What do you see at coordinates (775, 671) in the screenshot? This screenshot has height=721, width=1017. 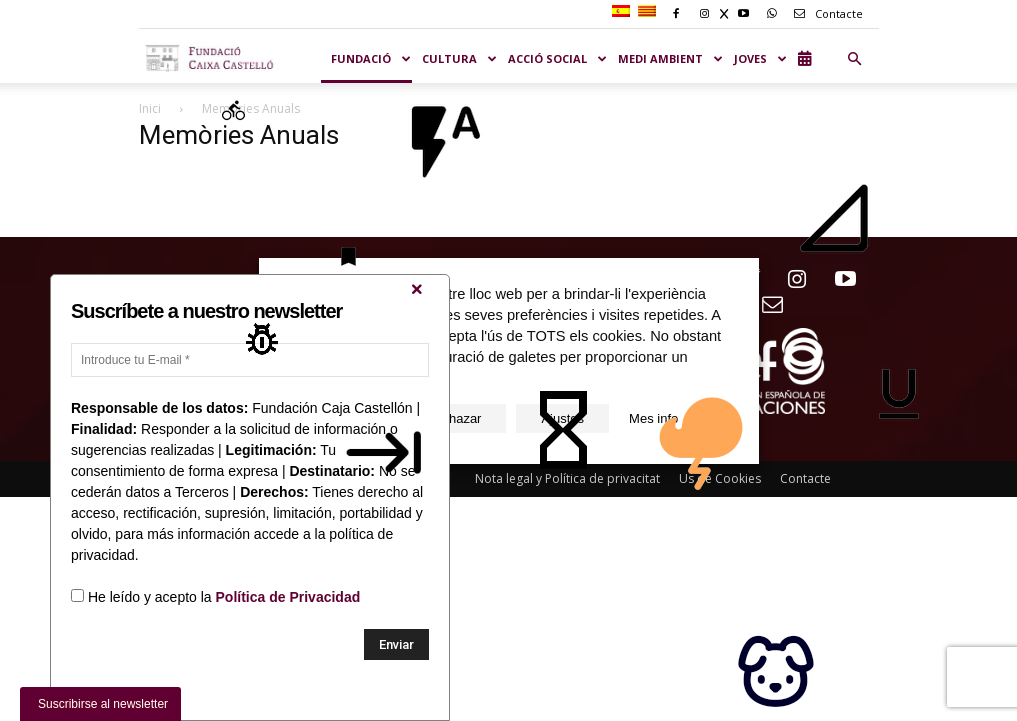 I see `access pet-related features or settings` at bounding box center [775, 671].